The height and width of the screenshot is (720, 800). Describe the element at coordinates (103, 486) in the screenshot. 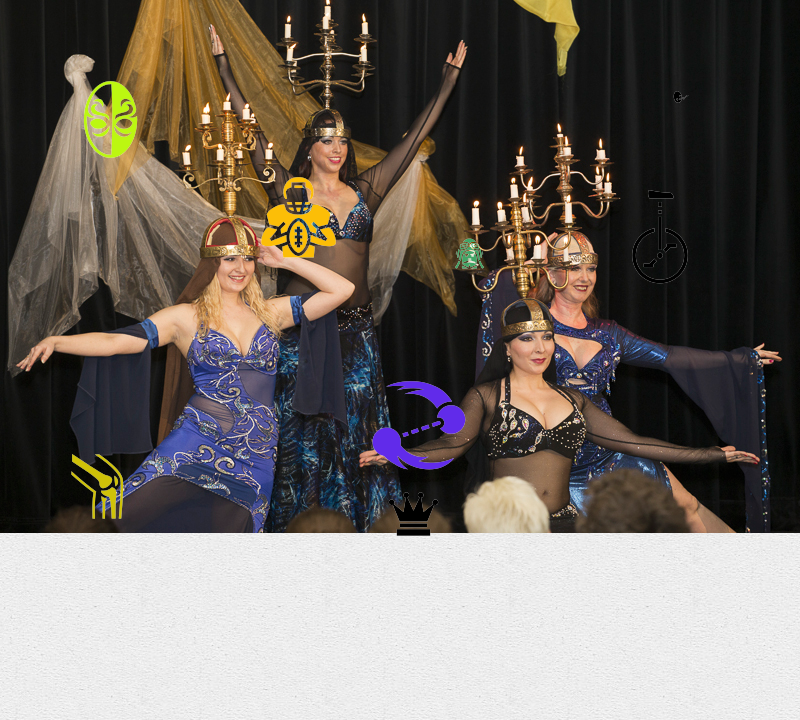

I see `view knee or leg injury details` at that location.